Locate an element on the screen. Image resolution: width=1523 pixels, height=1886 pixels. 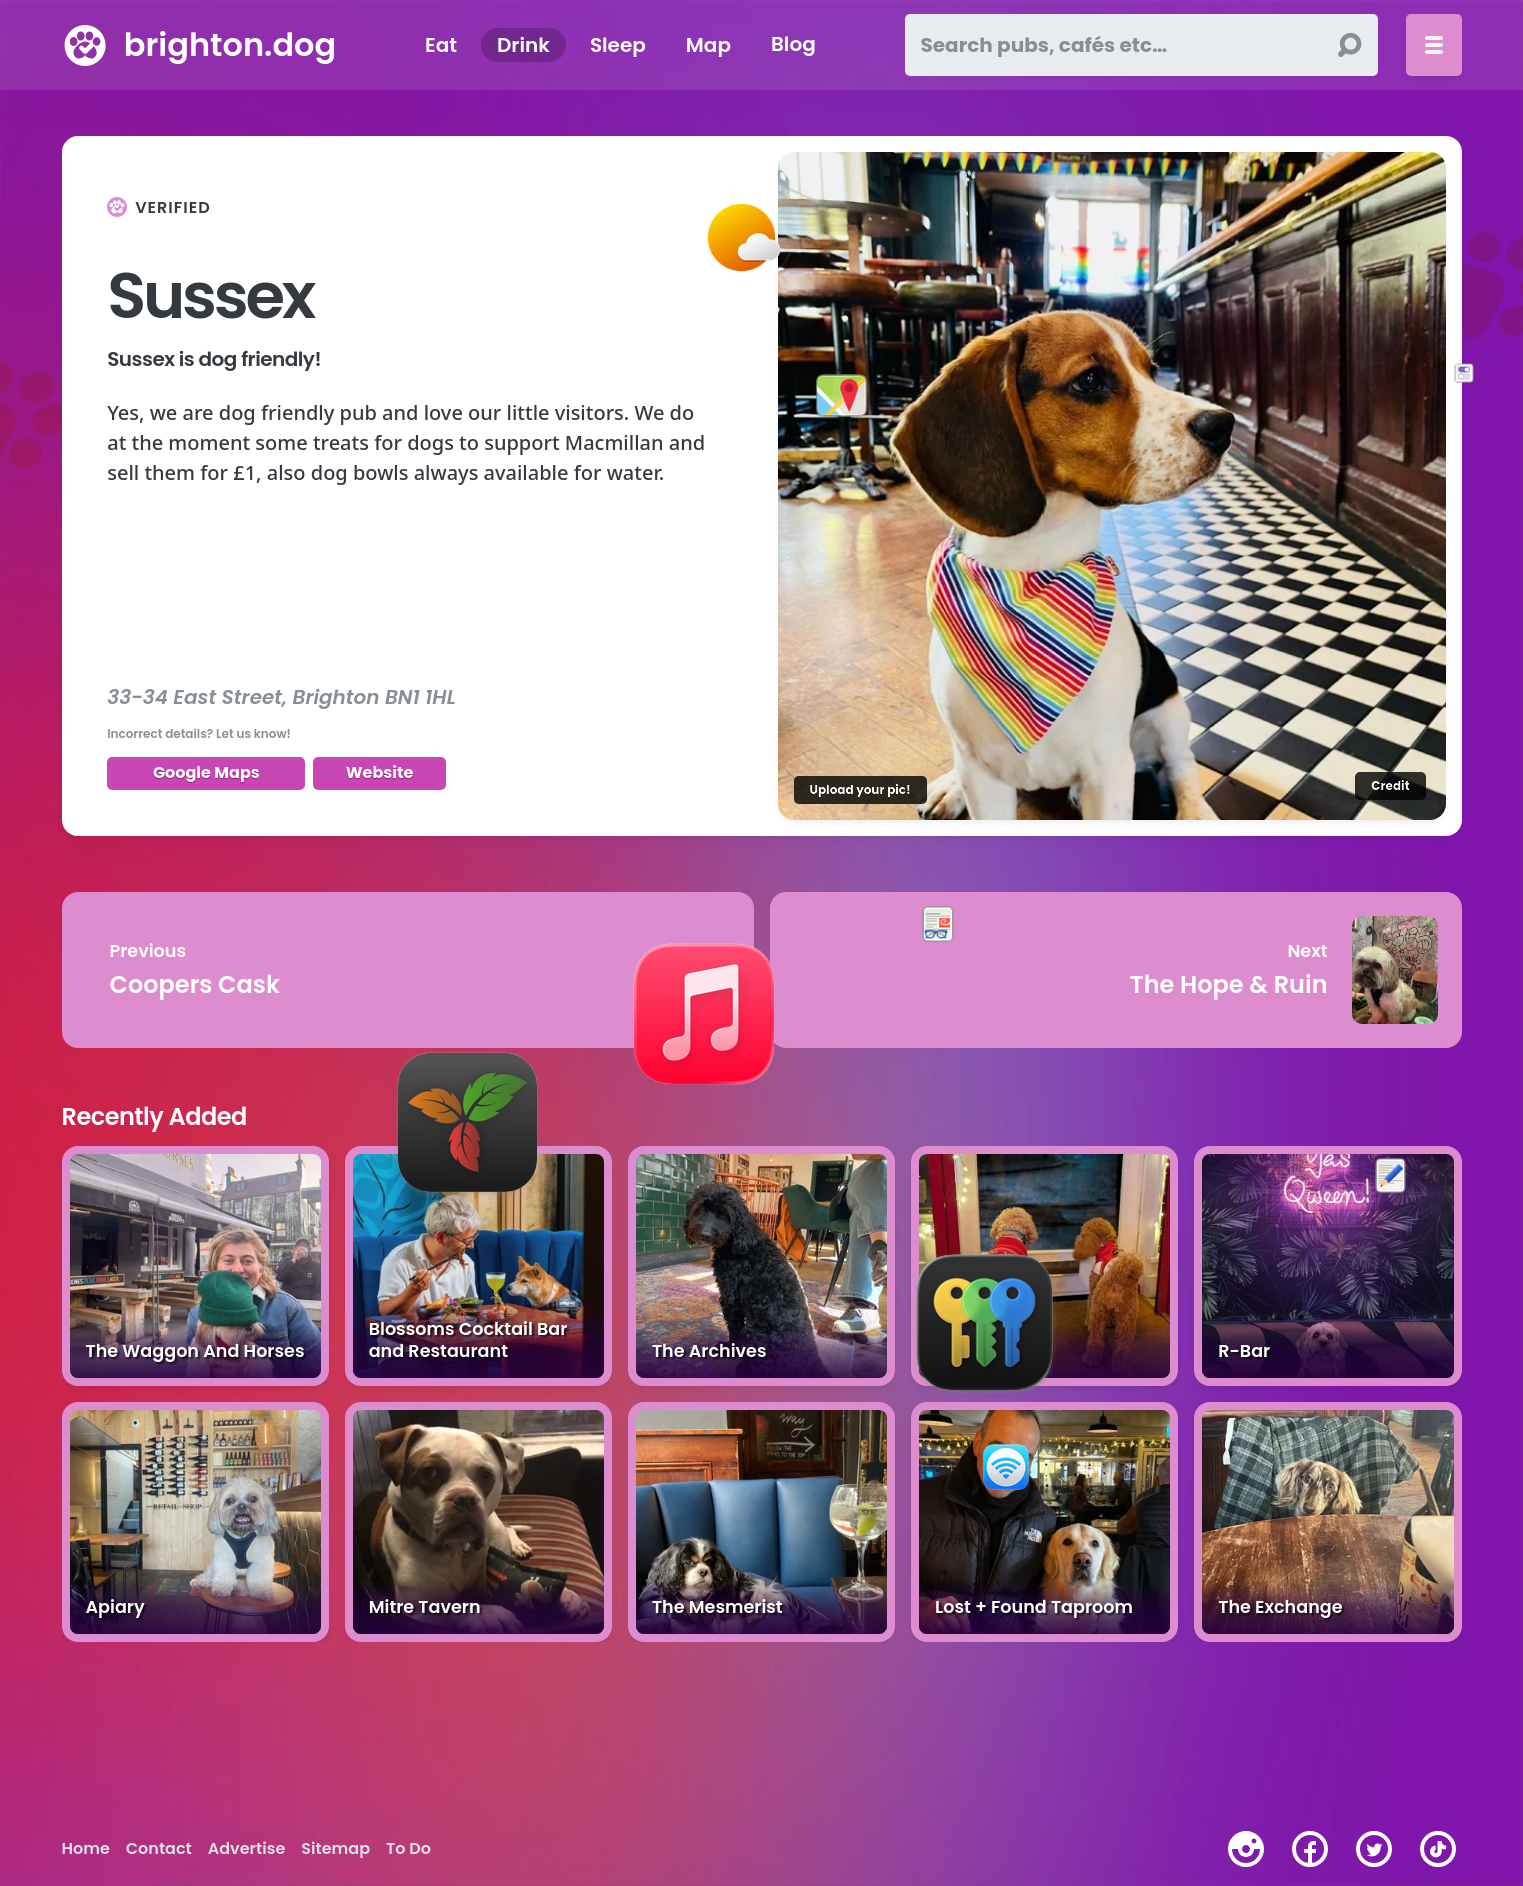
open the weather app is located at coordinates (741, 237).